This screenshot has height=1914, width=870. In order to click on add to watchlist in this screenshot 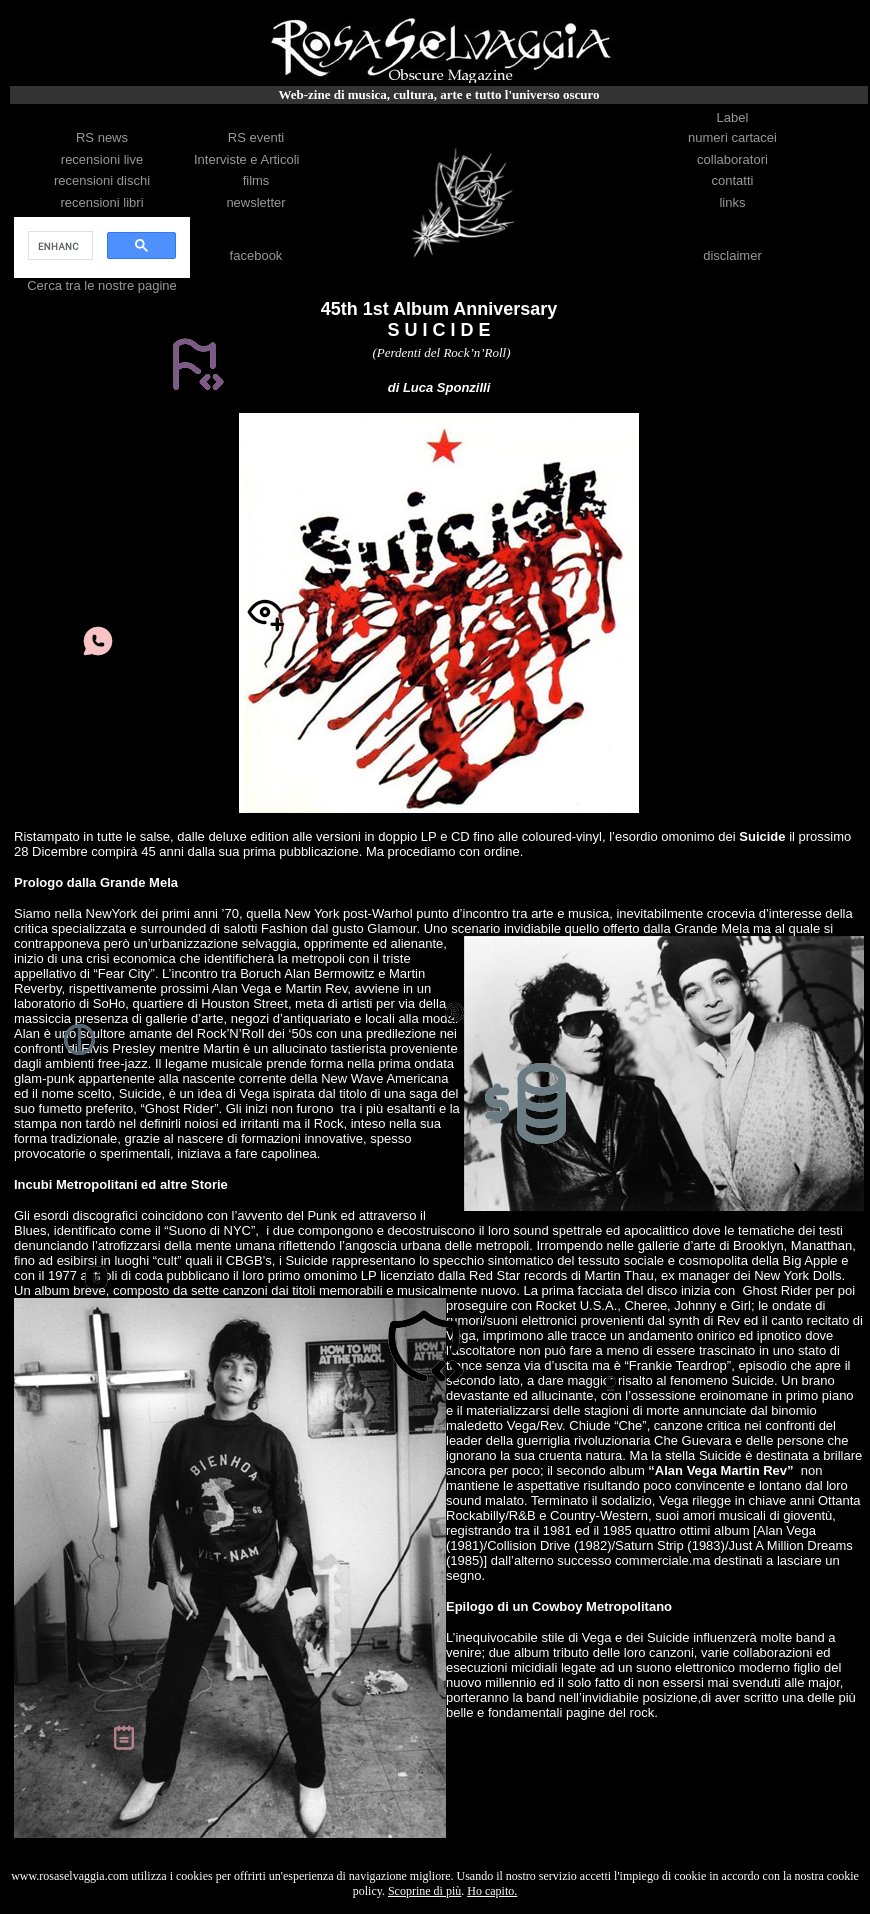, I will do `click(265, 612)`.